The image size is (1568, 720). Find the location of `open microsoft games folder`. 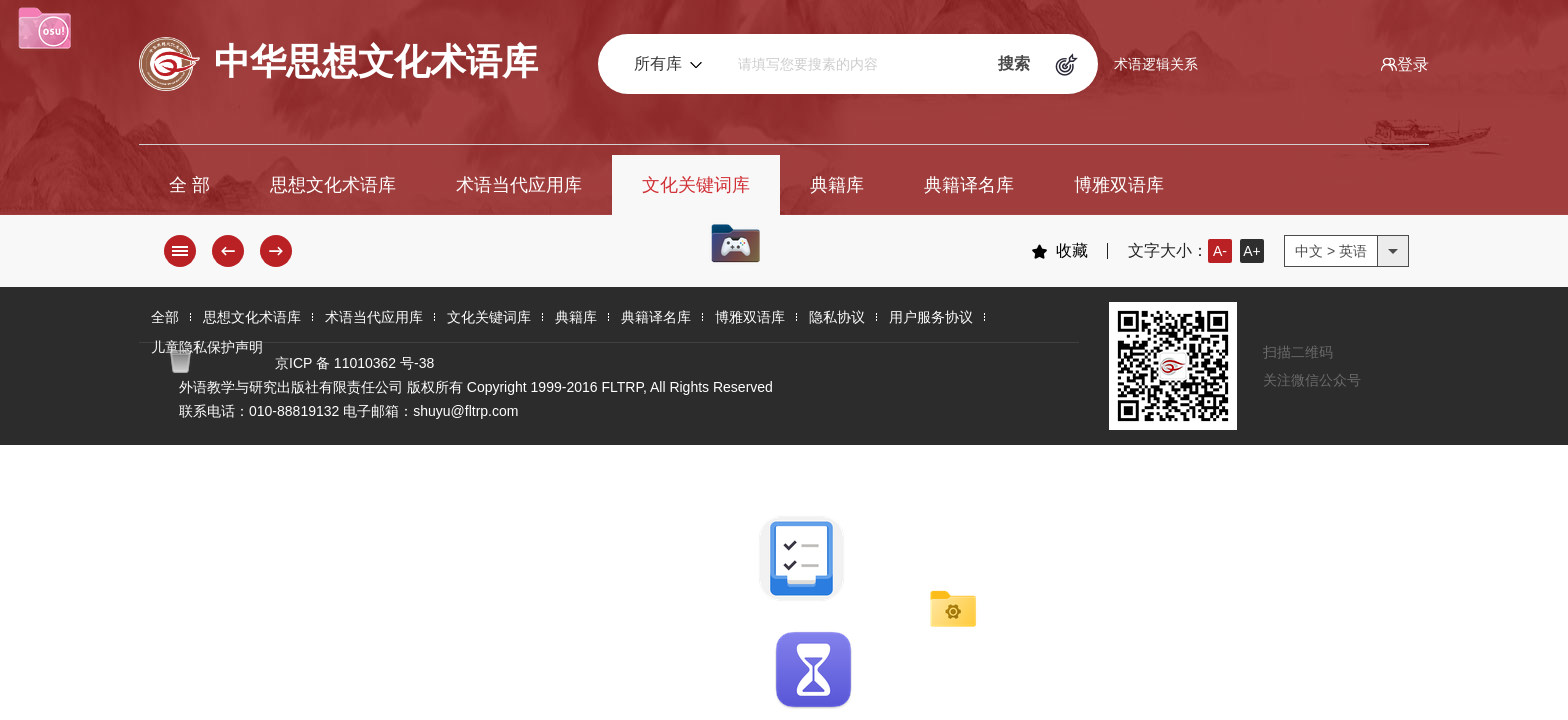

open microsoft games folder is located at coordinates (735, 244).